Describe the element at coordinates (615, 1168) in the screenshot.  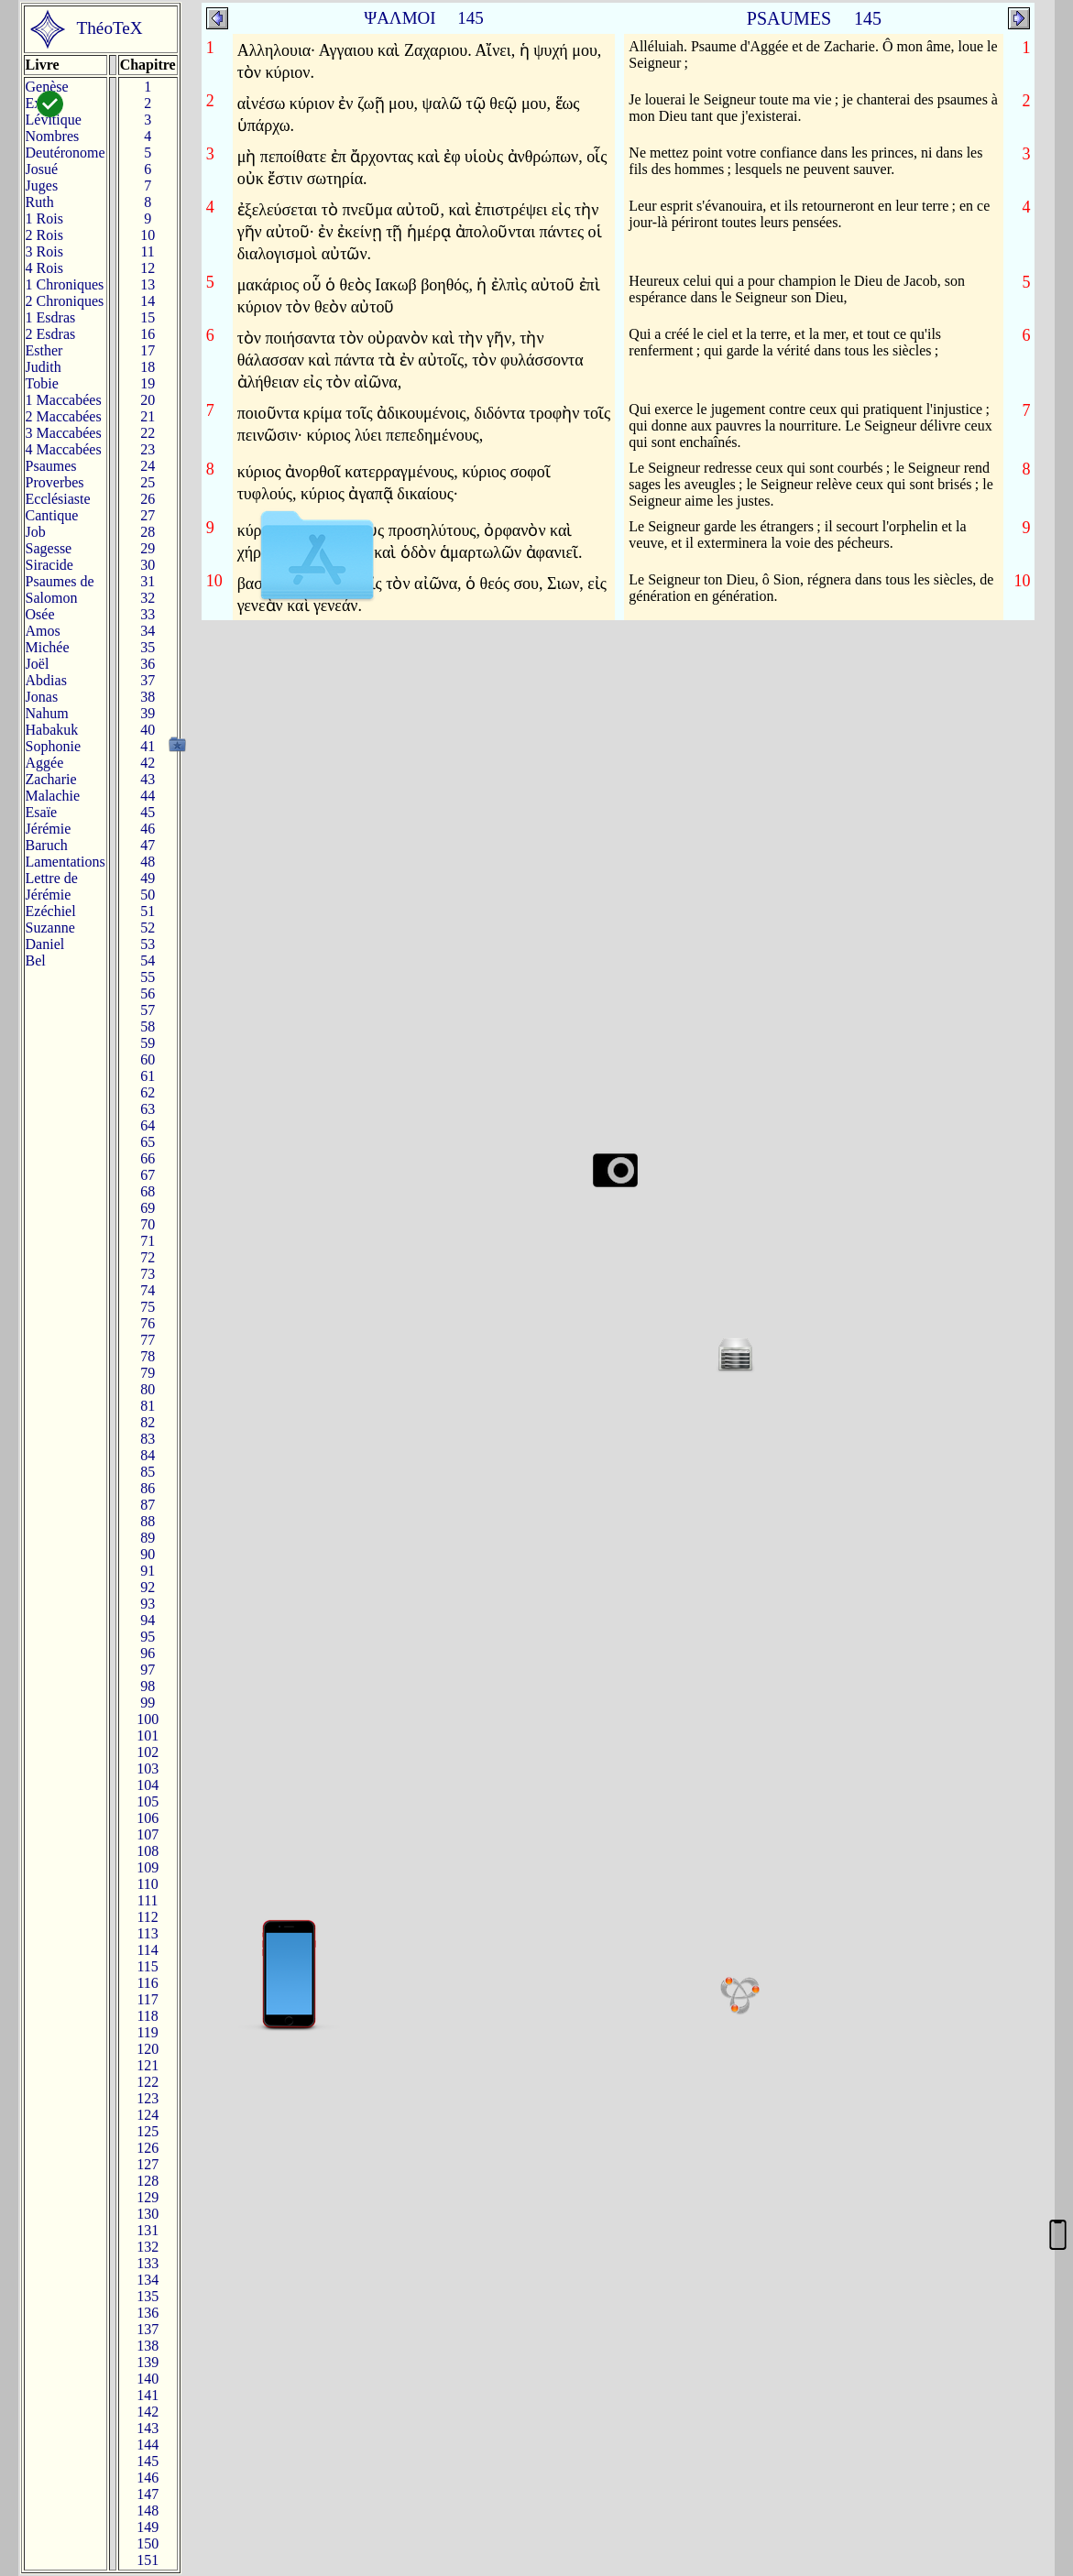
I see `ipod shuffle device in sidebar` at that location.